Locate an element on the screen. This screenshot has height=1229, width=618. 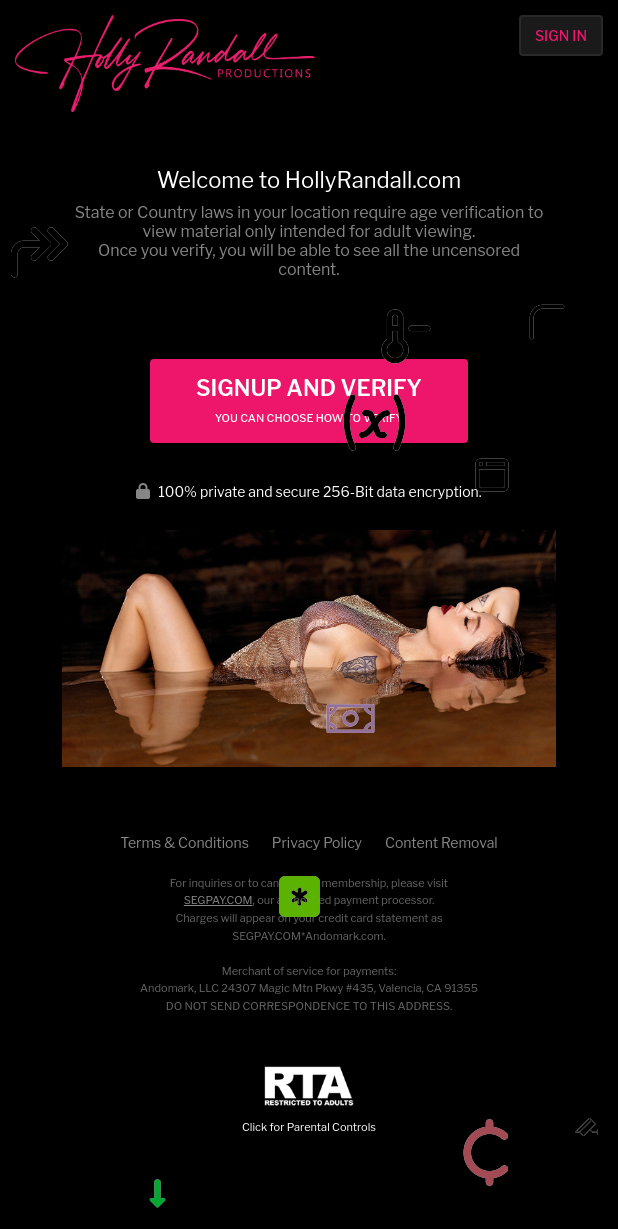
forward message to multiple recipients is located at coordinates (41, 254).